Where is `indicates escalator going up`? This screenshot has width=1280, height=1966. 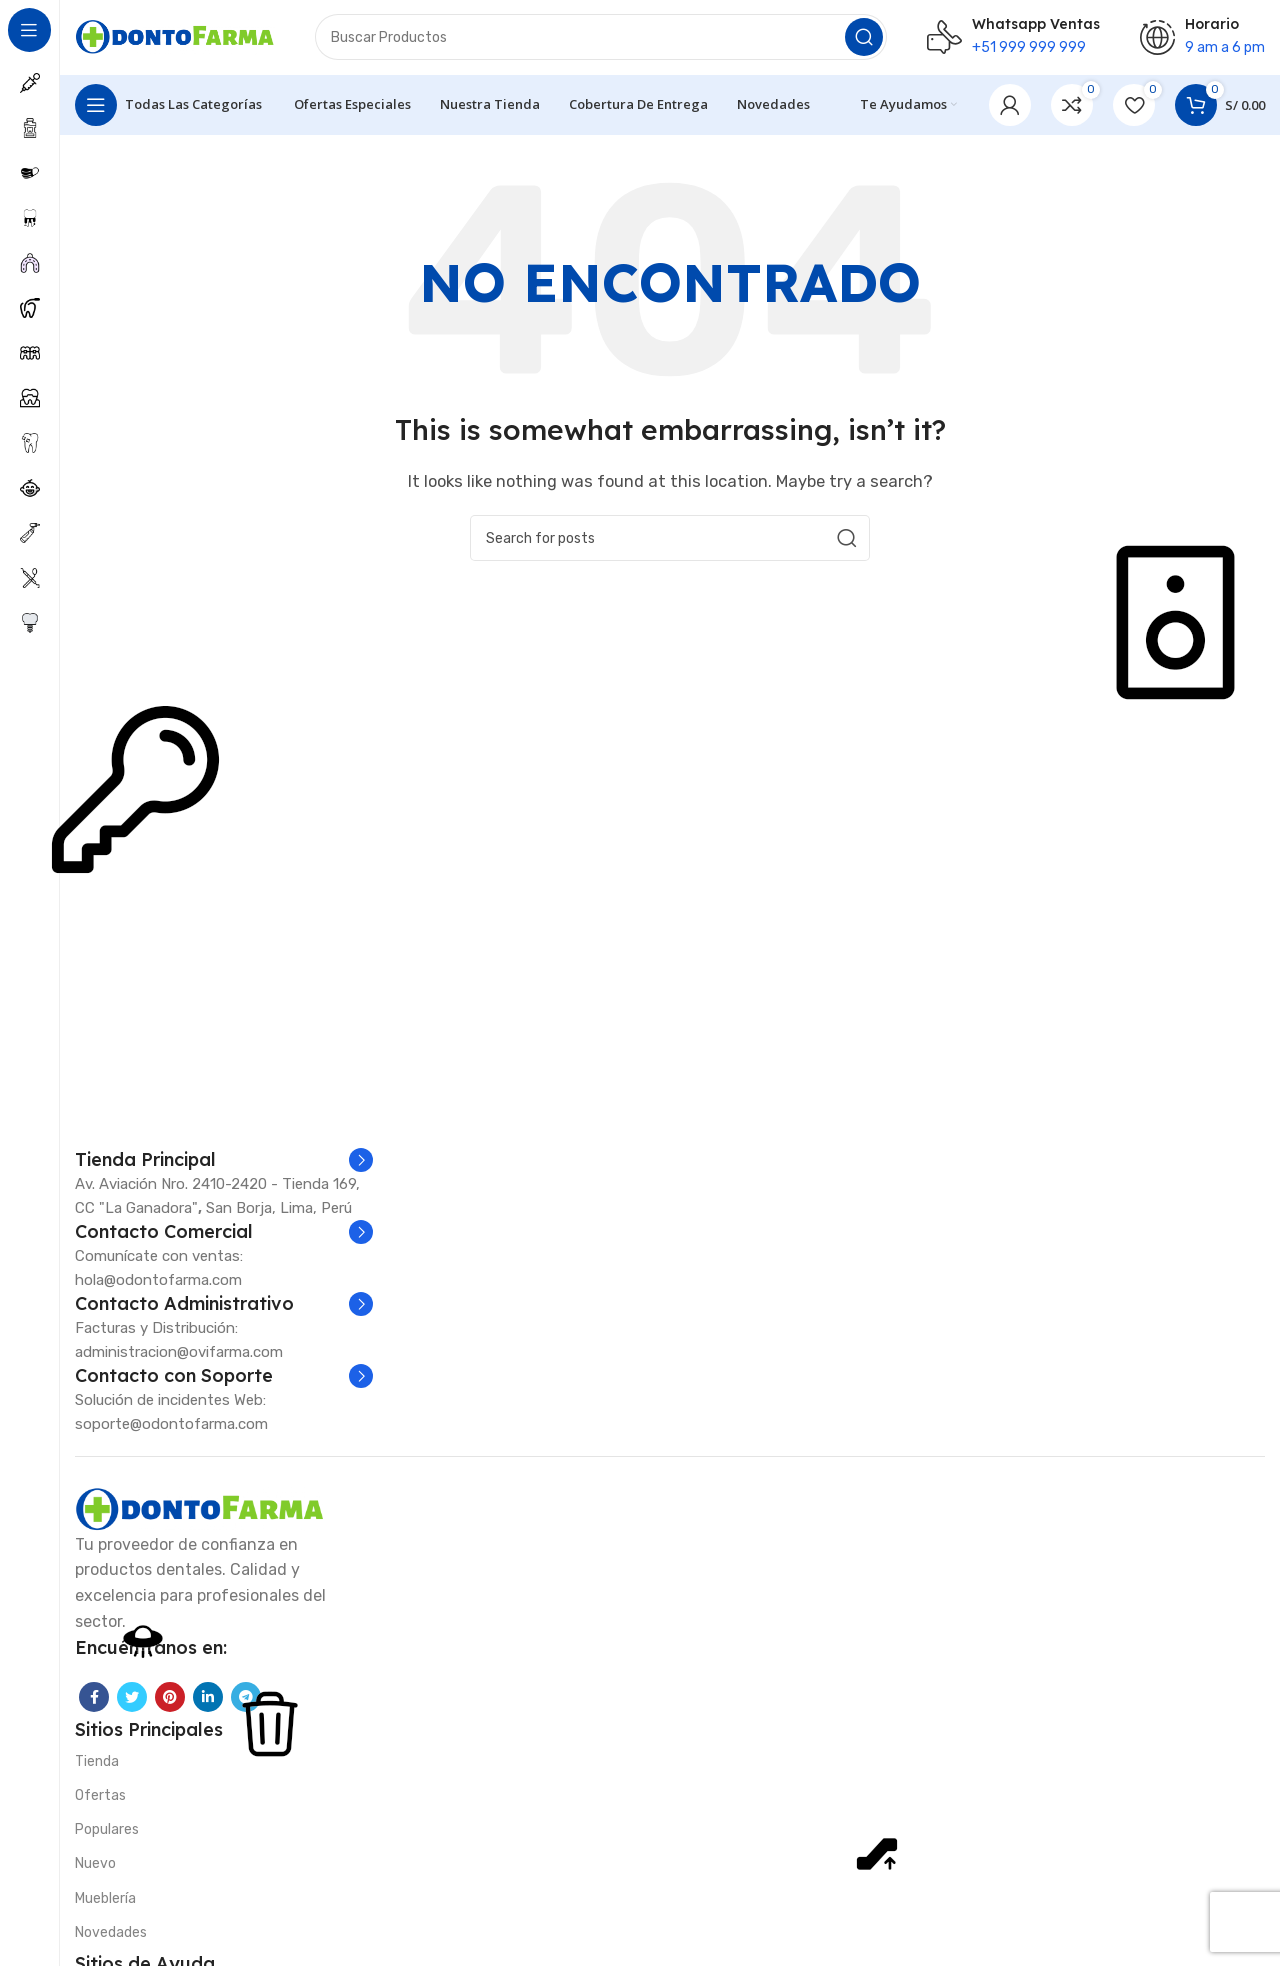
indicates escalator going up is located at coordinates (877, 1854).